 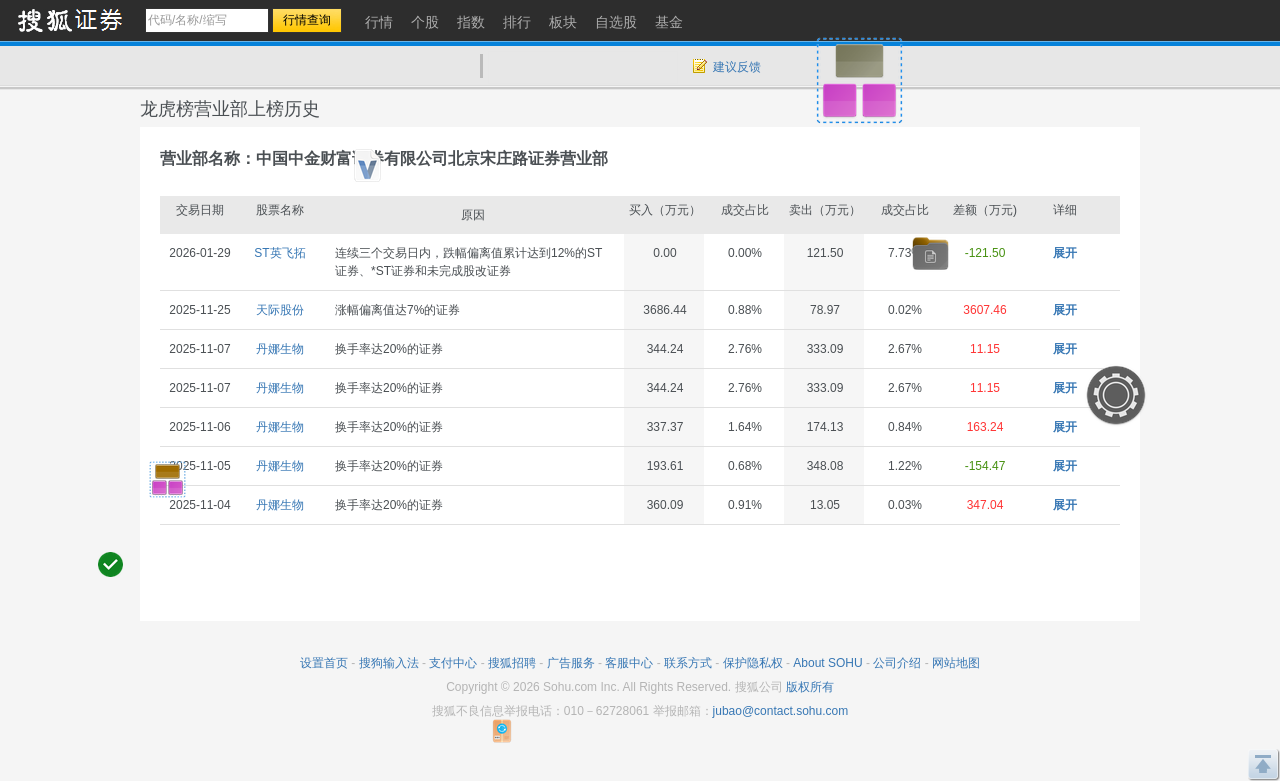 I want to click on confirm or accept an action, so click(x=110, y=564).